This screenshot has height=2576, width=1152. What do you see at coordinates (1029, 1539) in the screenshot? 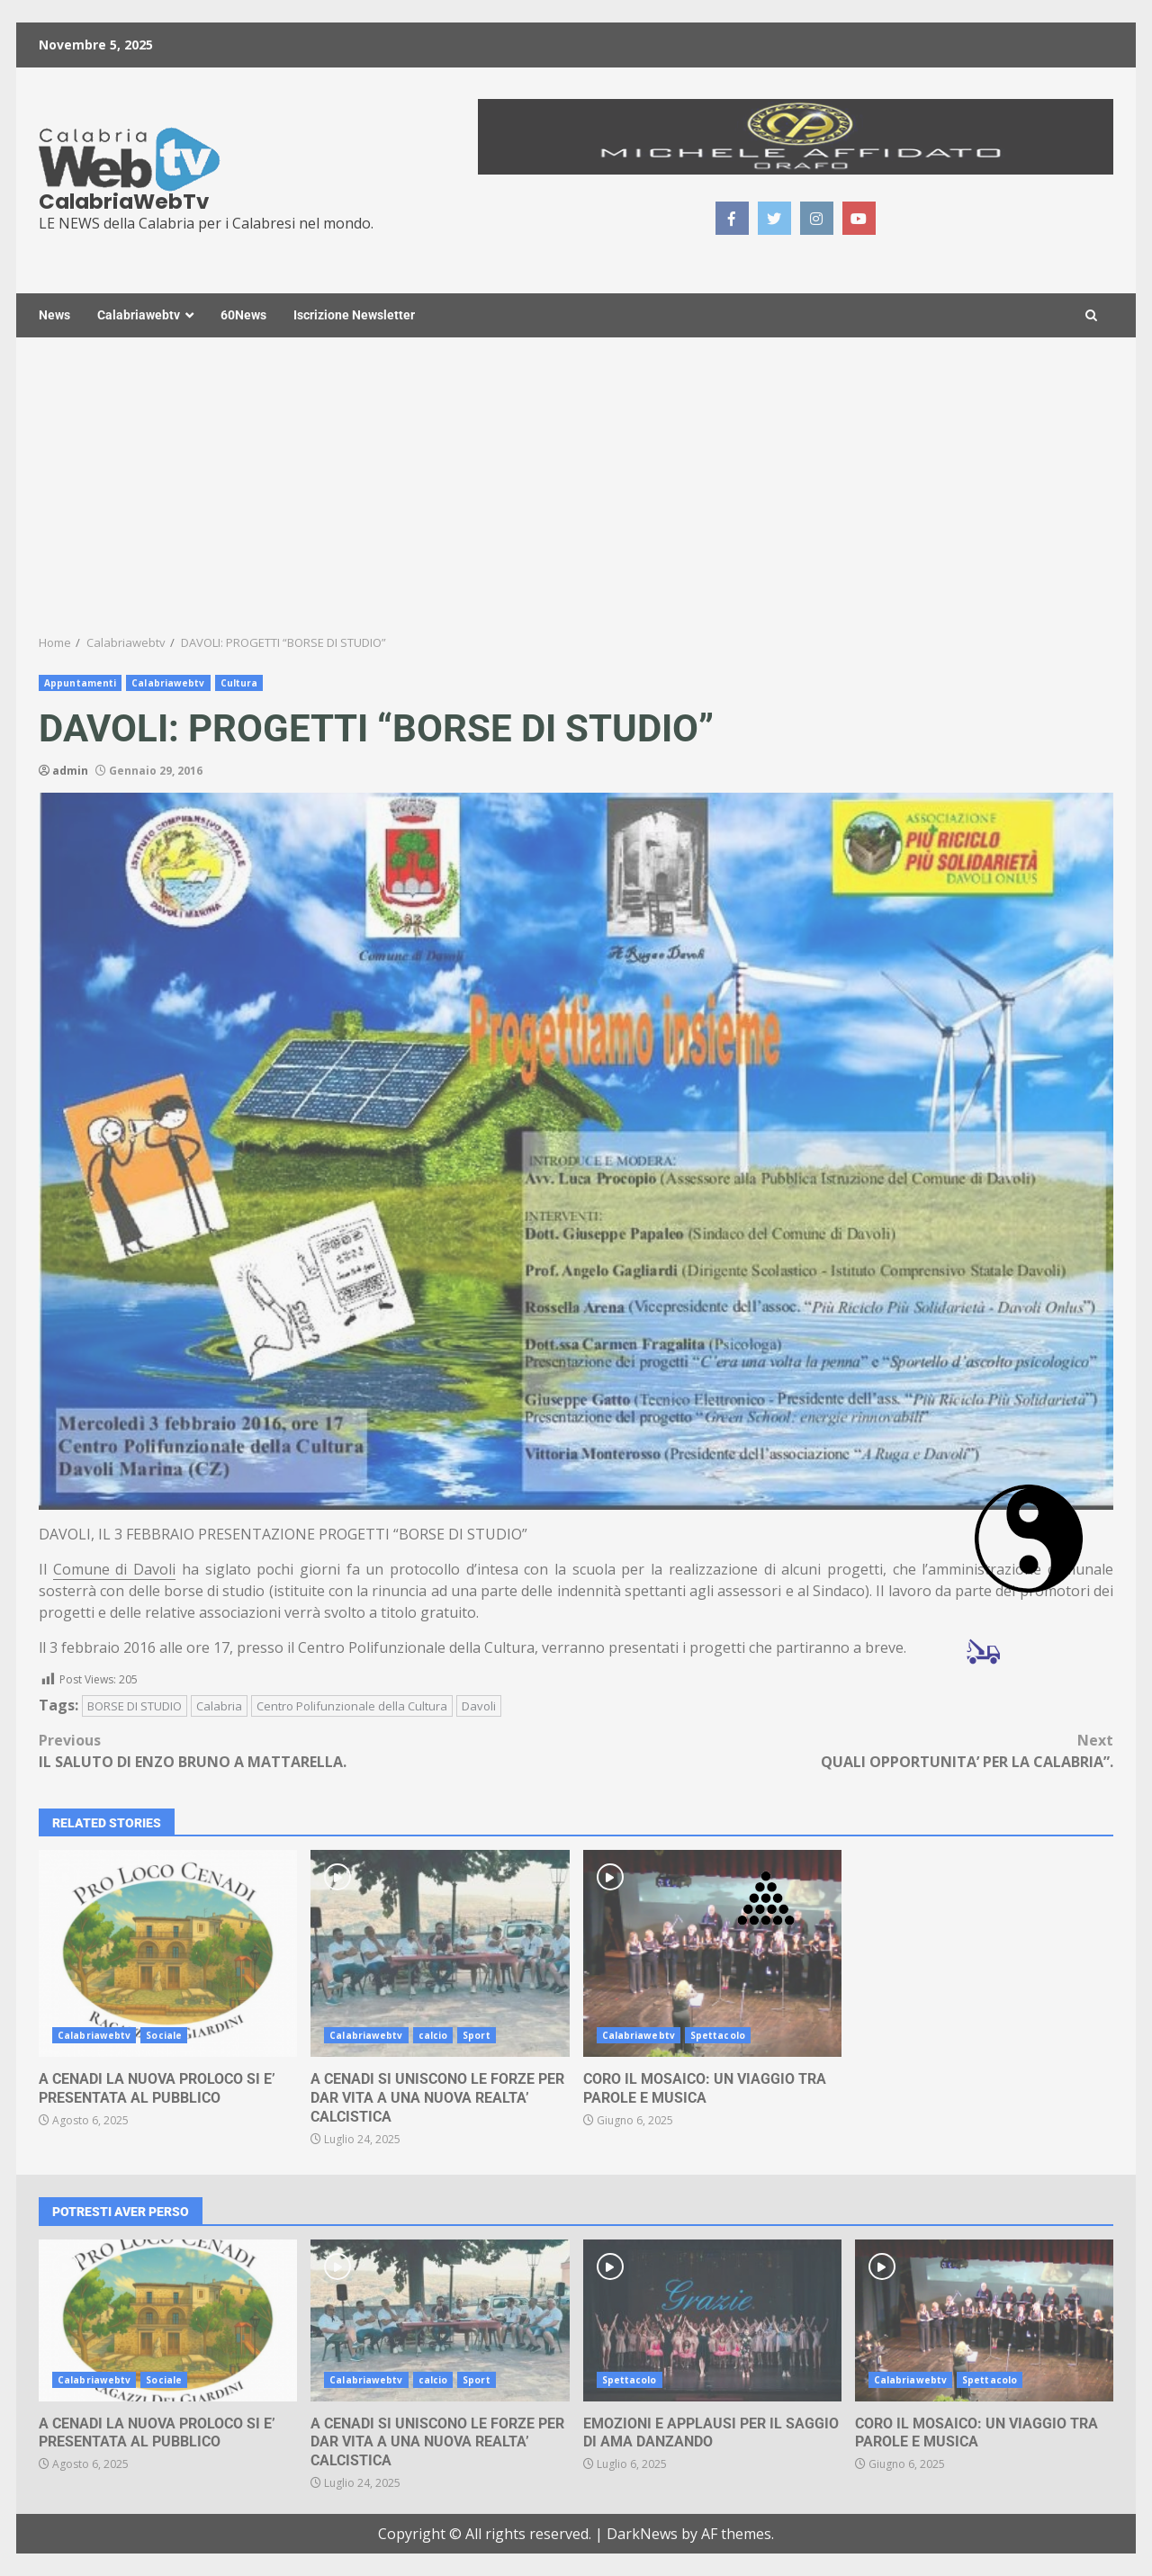
I see `toggle balance or harmony settings` at bounding box center [1029, 1539].